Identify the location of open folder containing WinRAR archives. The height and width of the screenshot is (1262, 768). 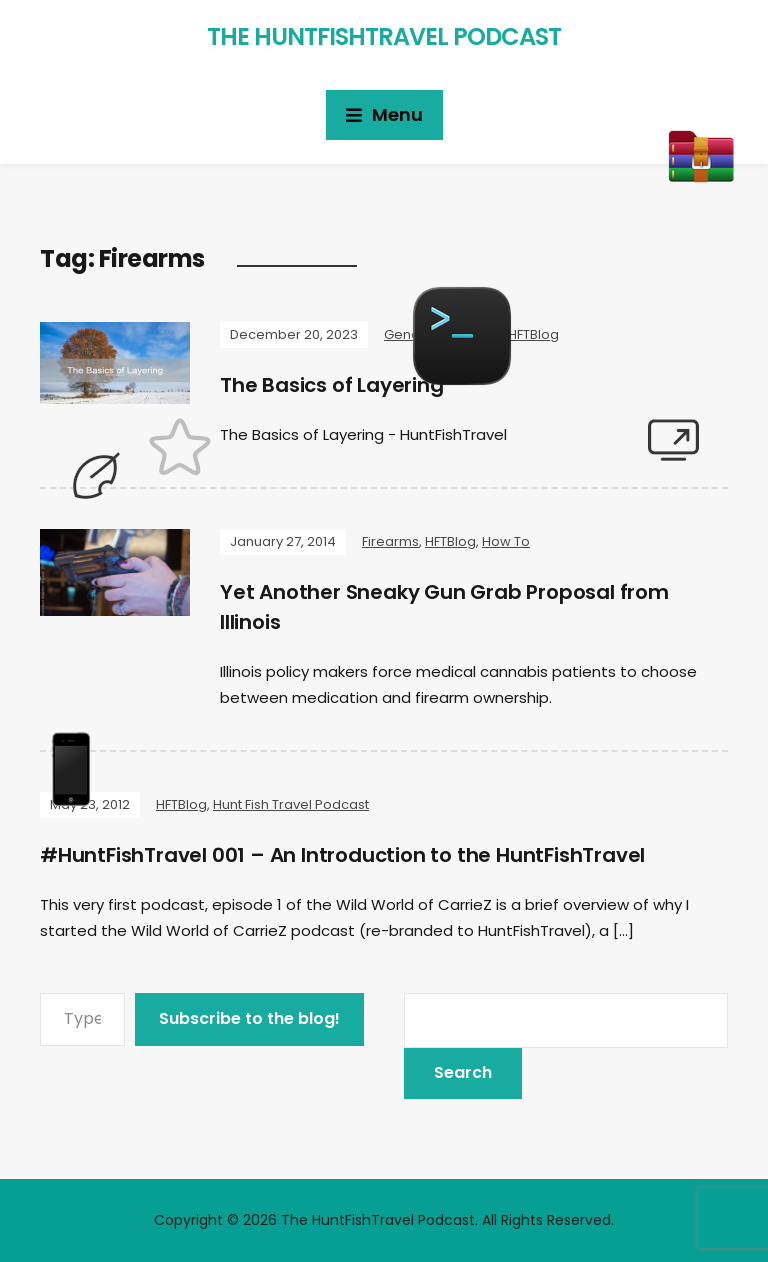
(701, 158).